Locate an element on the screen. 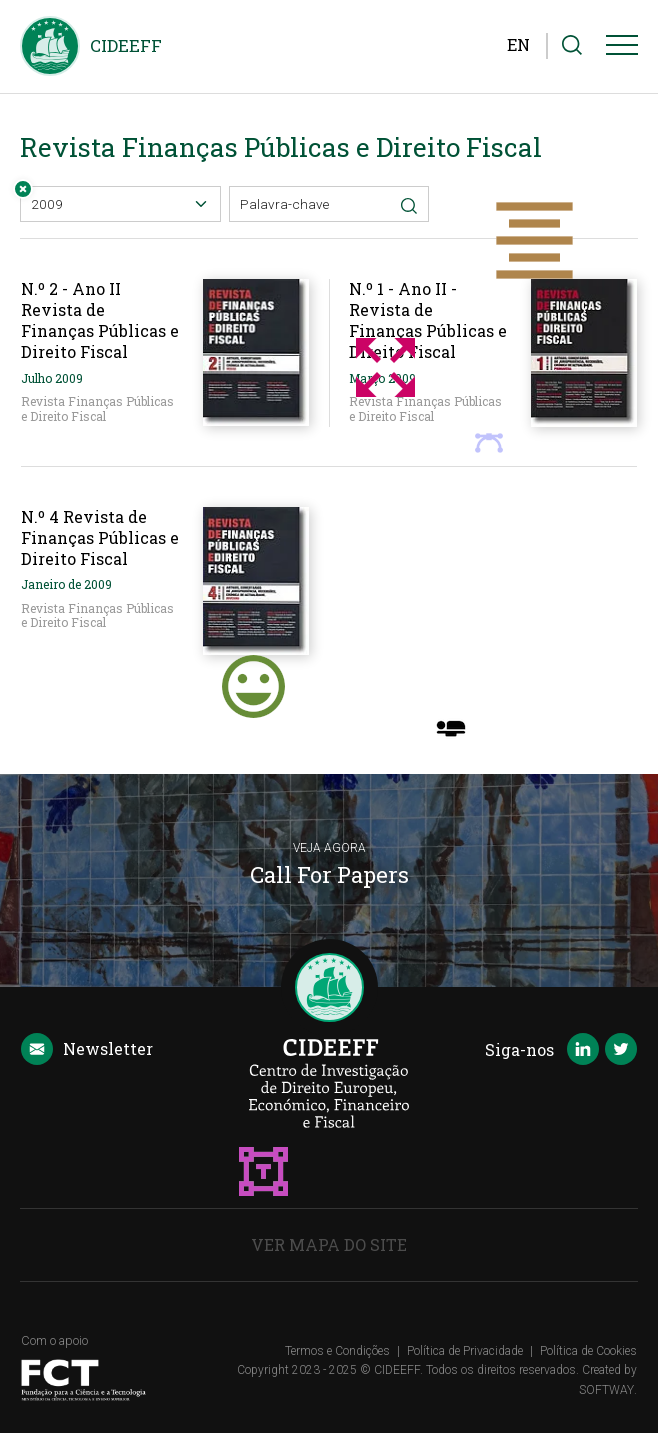  indicates flat-bed seat available on flight is located at coordinates (451, 728).